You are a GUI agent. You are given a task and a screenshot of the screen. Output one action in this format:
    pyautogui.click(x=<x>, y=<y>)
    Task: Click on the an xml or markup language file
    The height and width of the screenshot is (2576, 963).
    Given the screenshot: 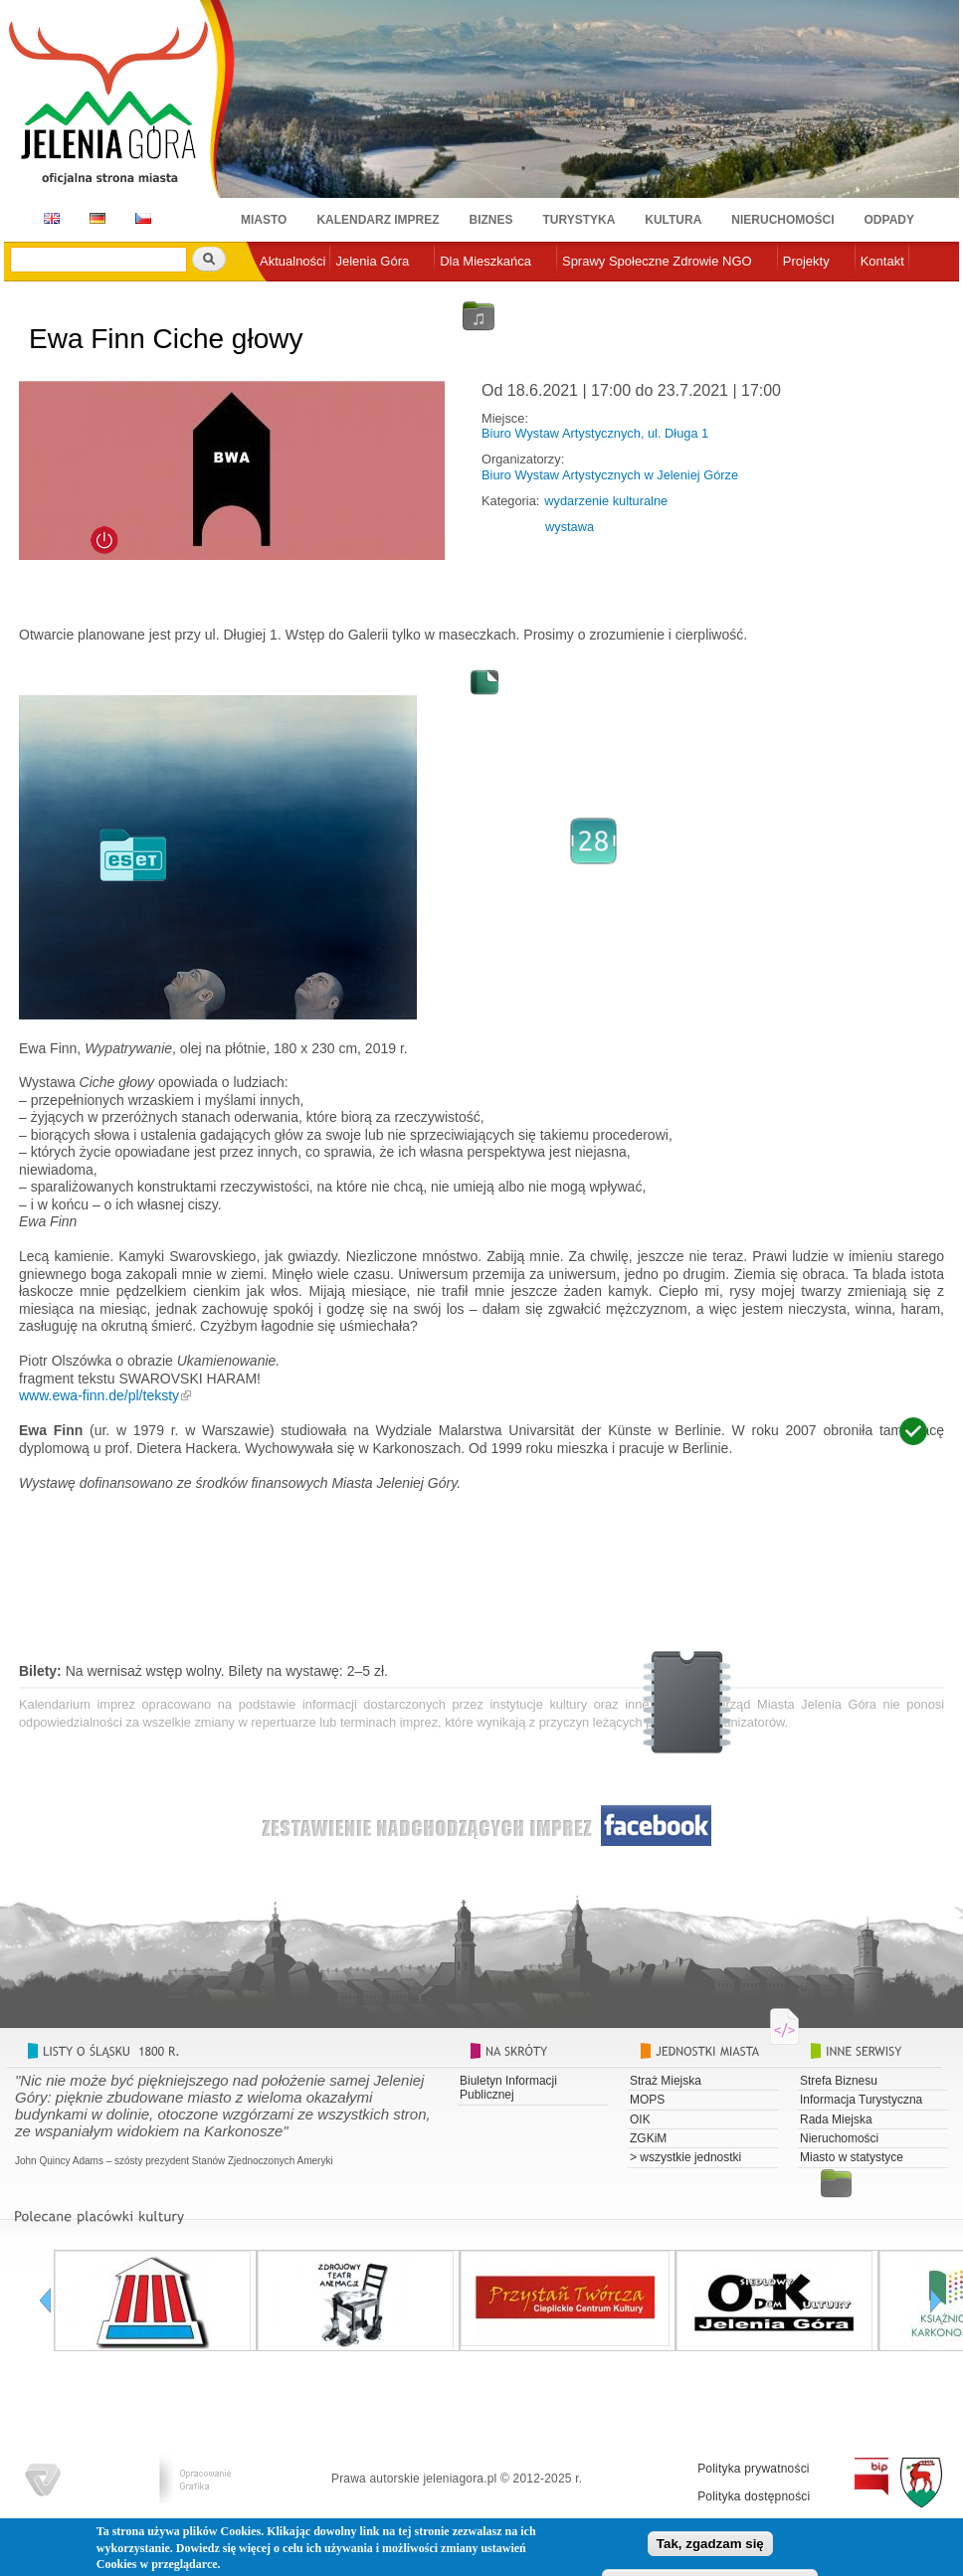 What is the action you would take?
    pyautogui.click(x=784, y=2026)
    